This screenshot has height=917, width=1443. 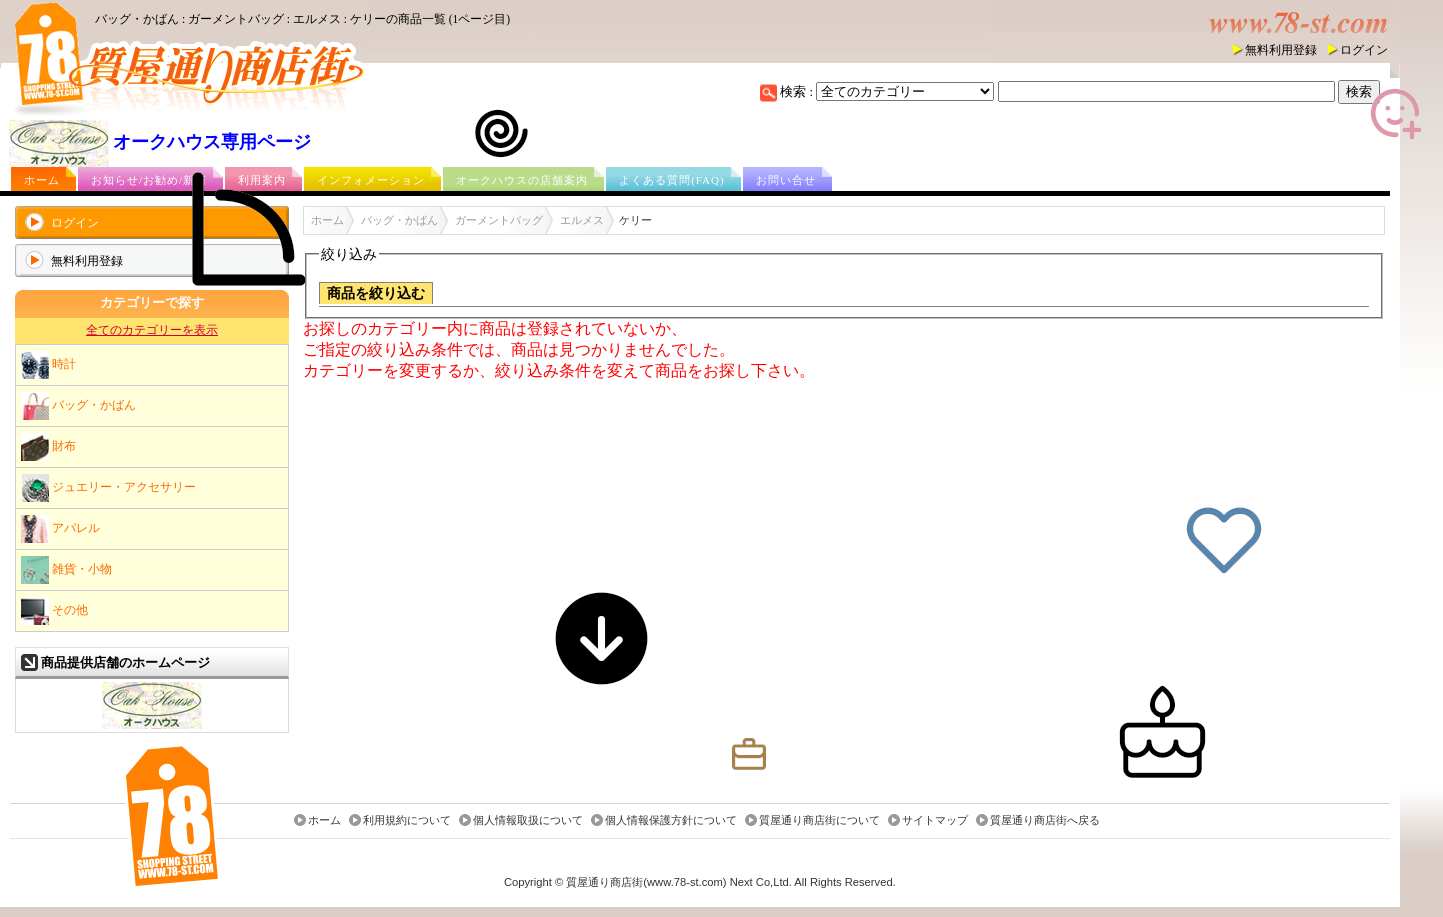 I want to click on download a file or content, so click(x=601, y=638).